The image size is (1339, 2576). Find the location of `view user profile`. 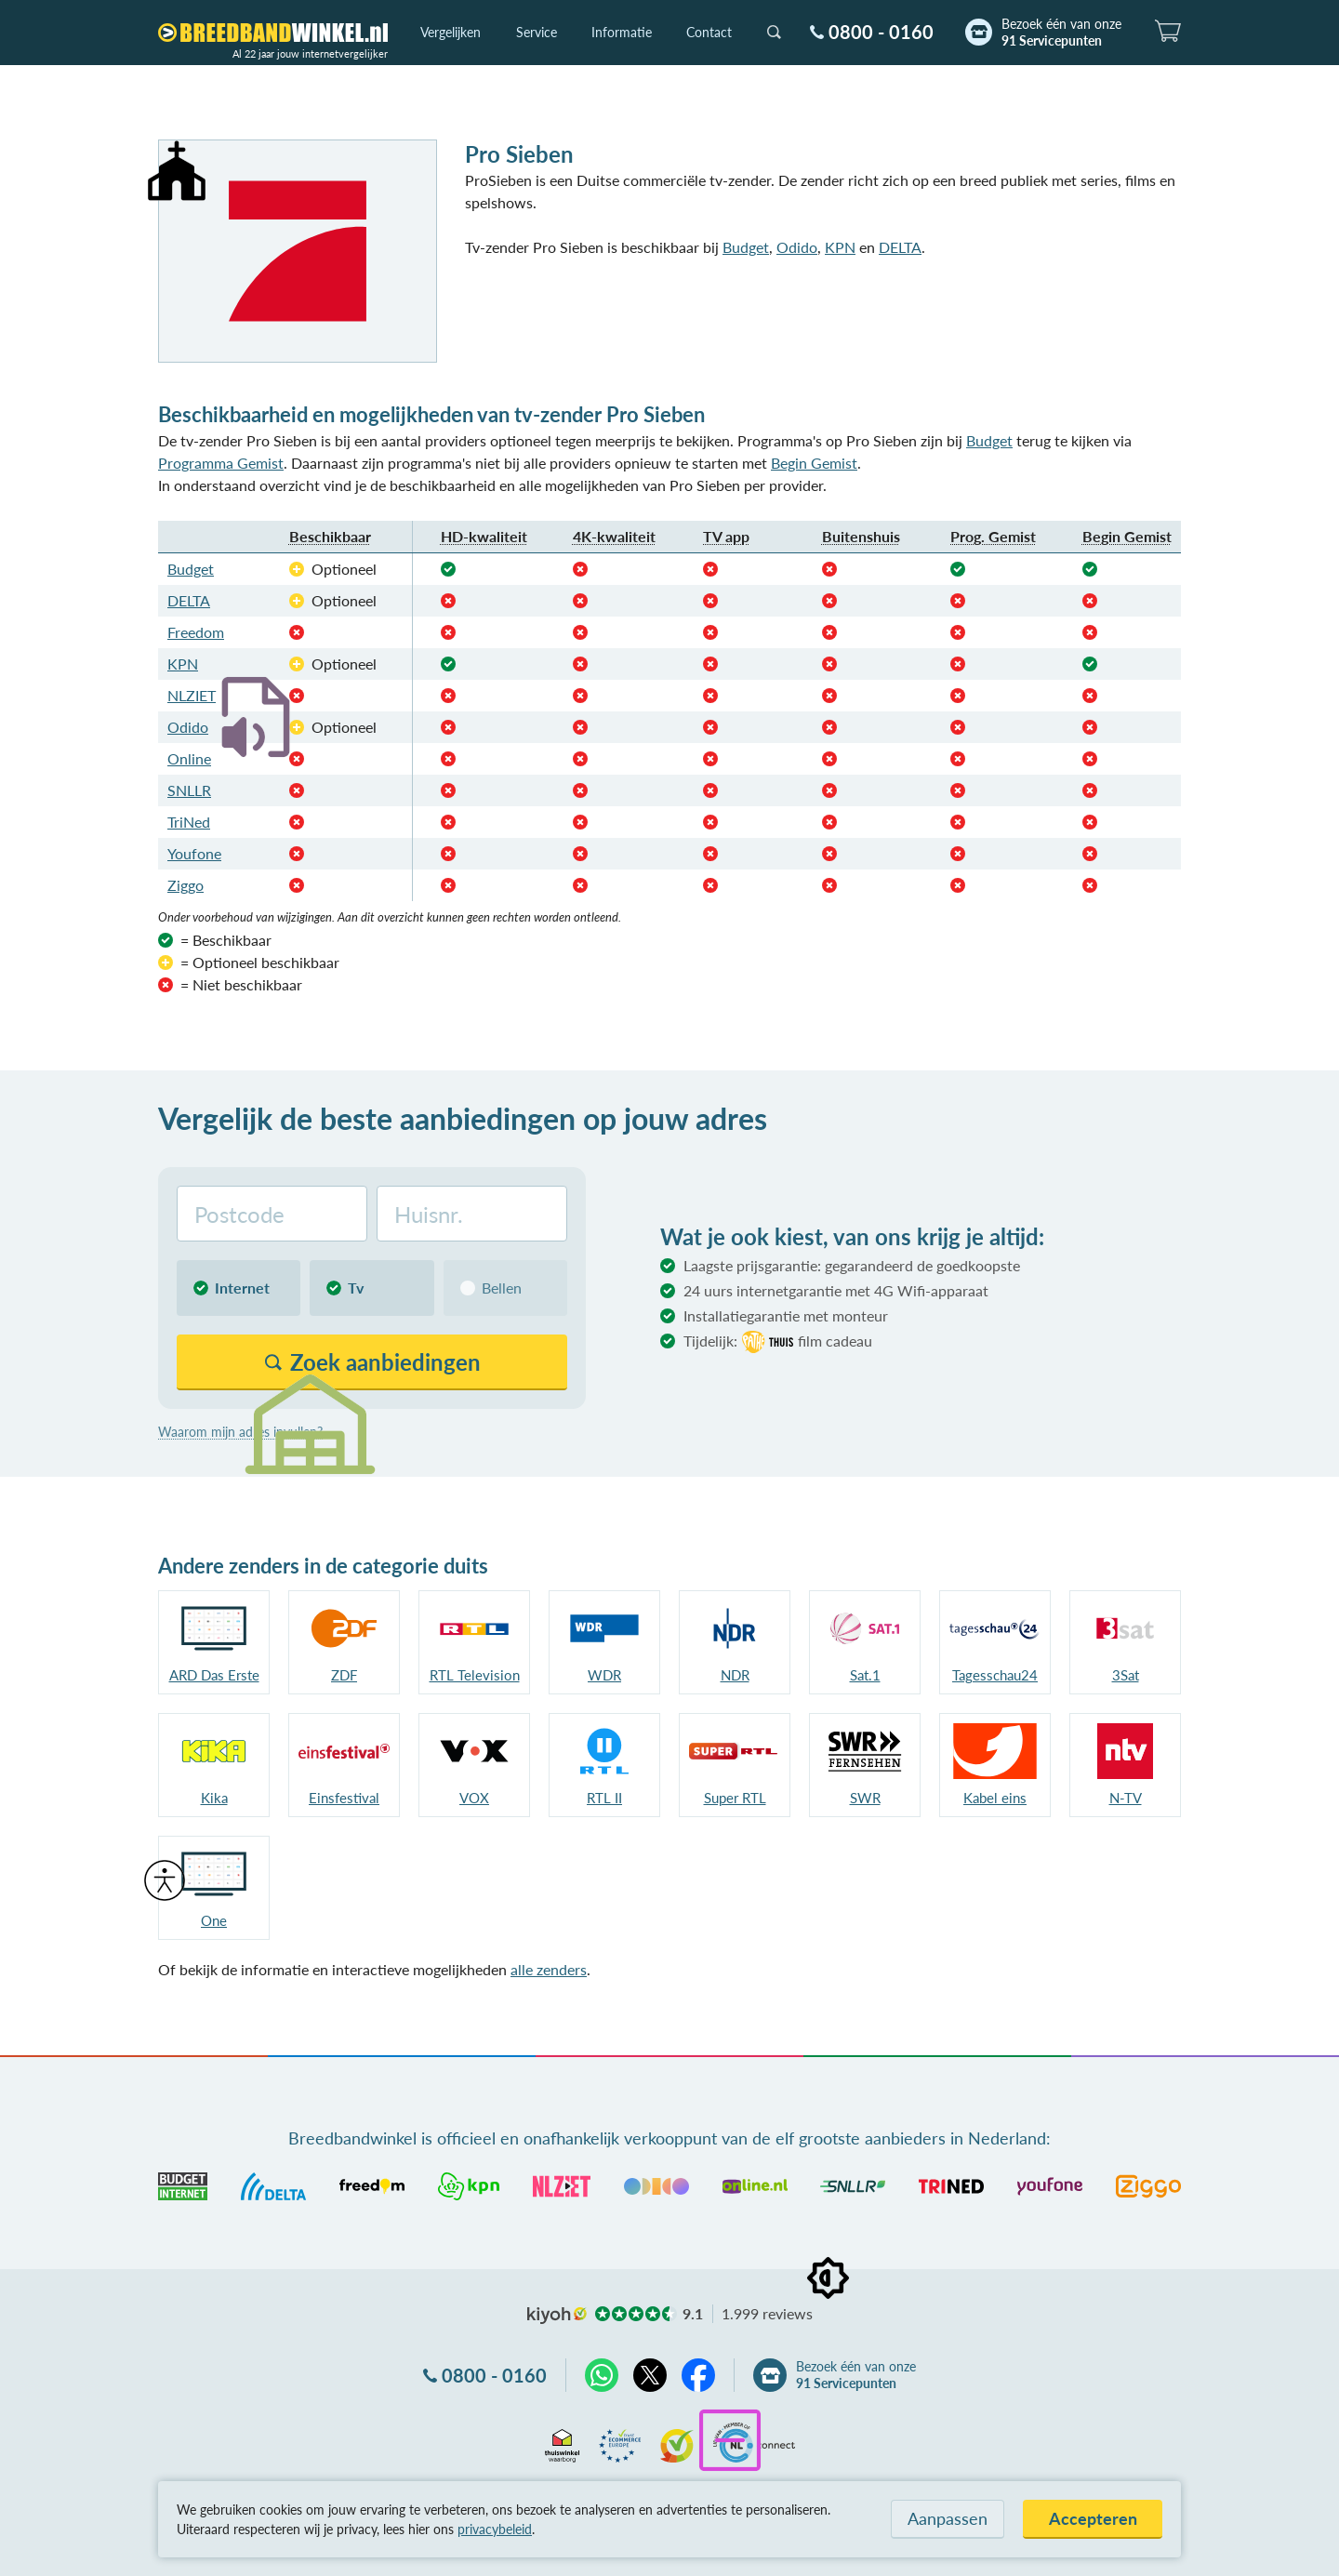

view user profile is located at coordinates (165, 1880).